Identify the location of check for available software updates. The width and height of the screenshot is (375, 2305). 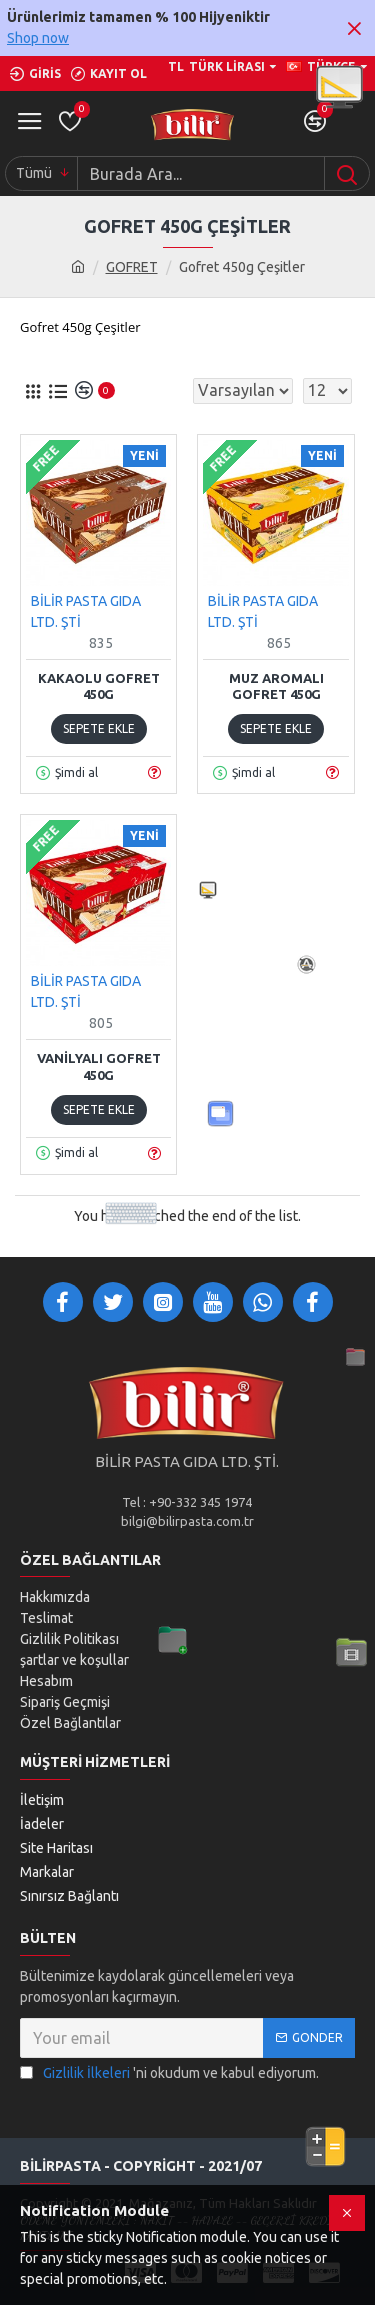
(306, 964).